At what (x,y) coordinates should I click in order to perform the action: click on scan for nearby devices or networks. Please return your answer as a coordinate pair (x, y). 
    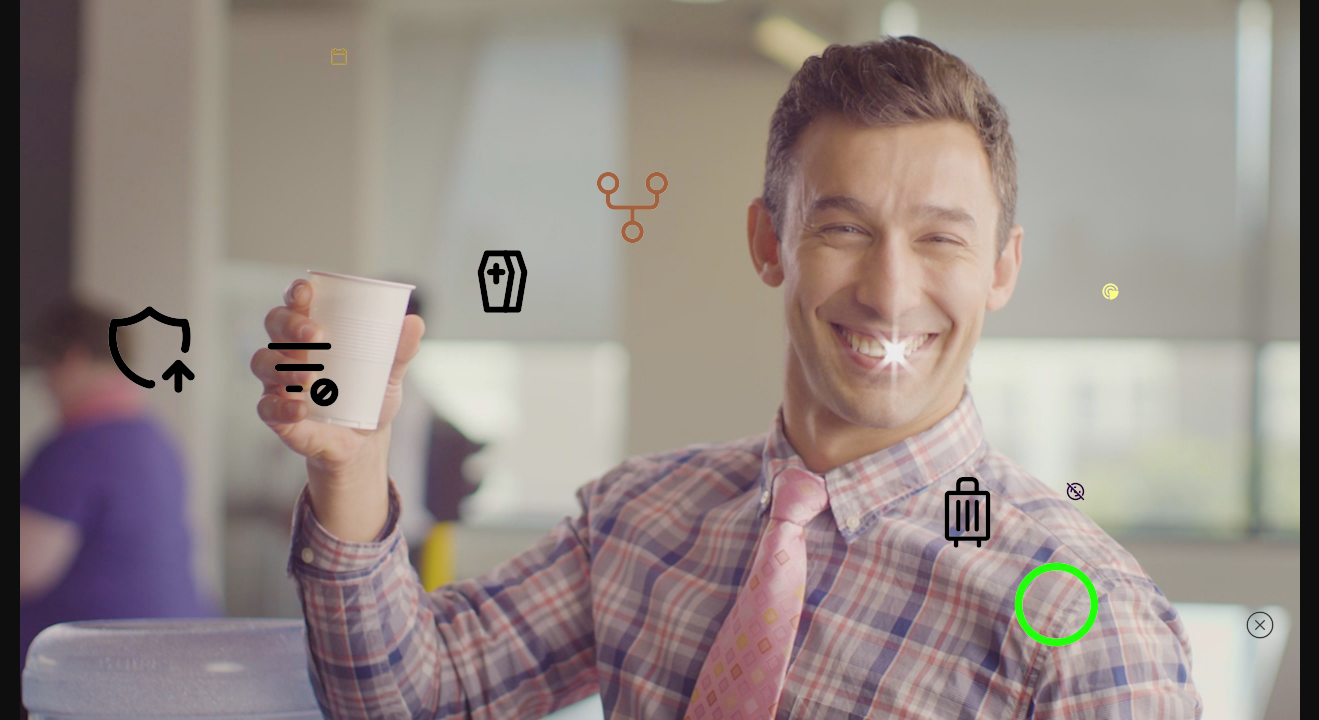
    Looking at the image, I should click on (1110, 291).